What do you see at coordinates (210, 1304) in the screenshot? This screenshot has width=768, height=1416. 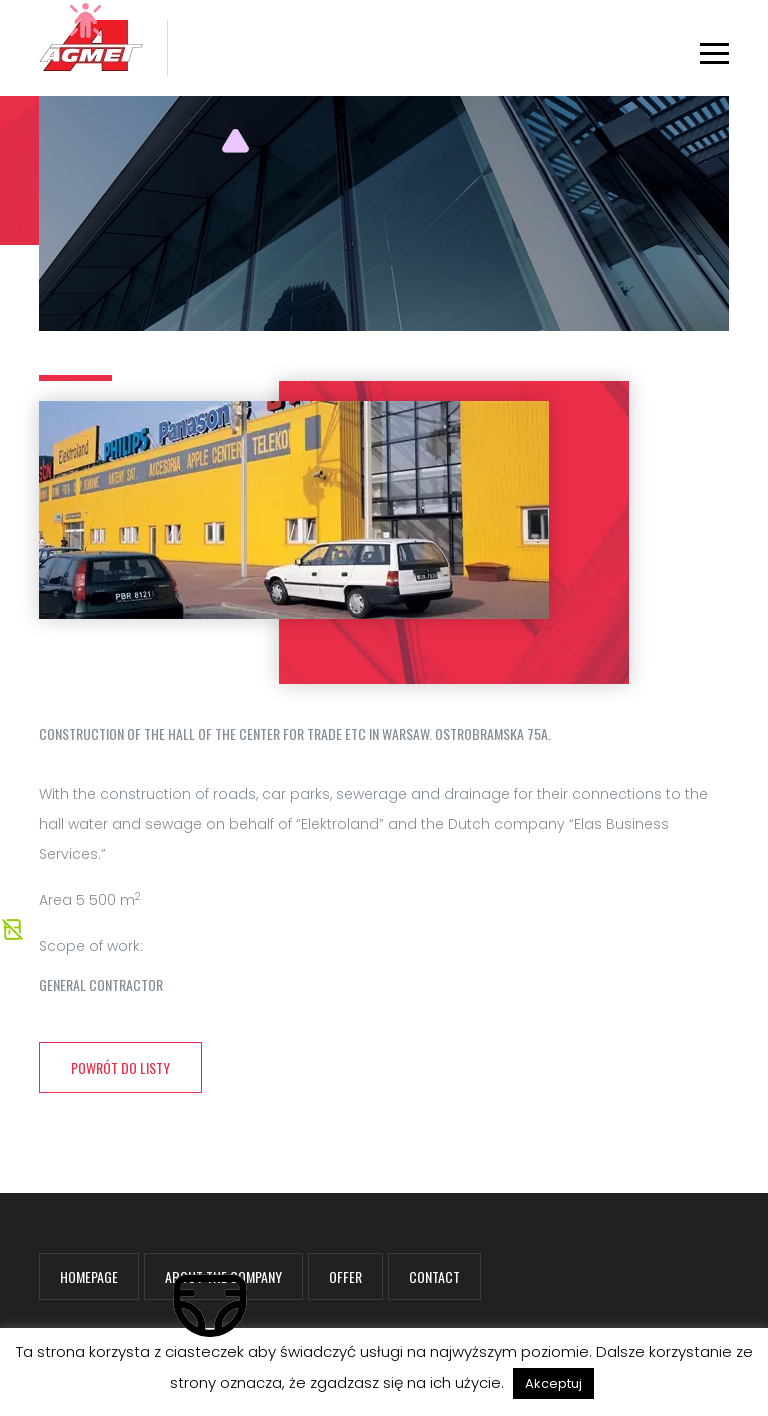 I see `track diaper changes for baby care logging` at bounding box center [210, 1304].